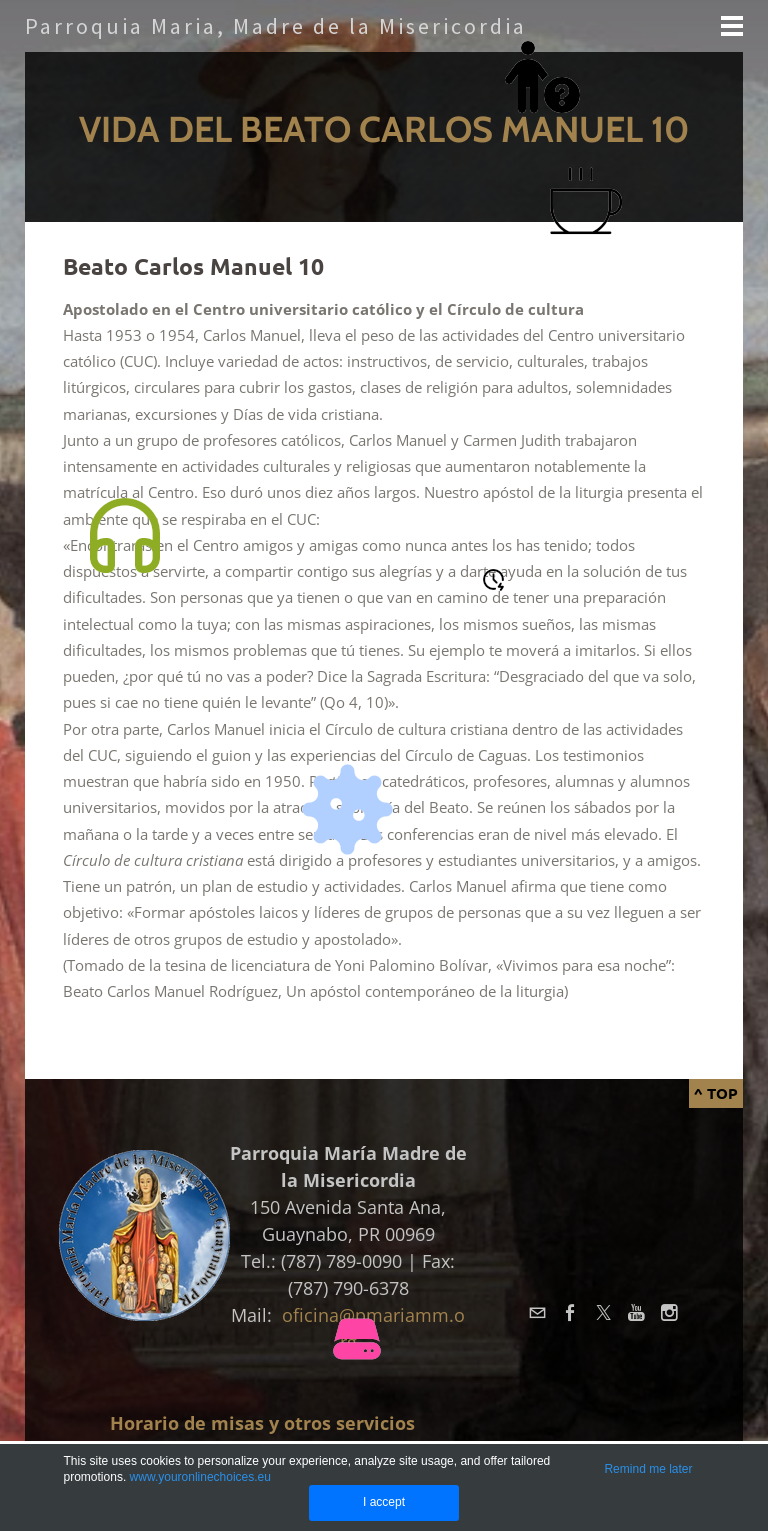 Image resolution: width=768 pixels, height=1531 pixels. Describe the element at coordinates (357, 1339) in the screenshot. I see `access server settings` at that location.